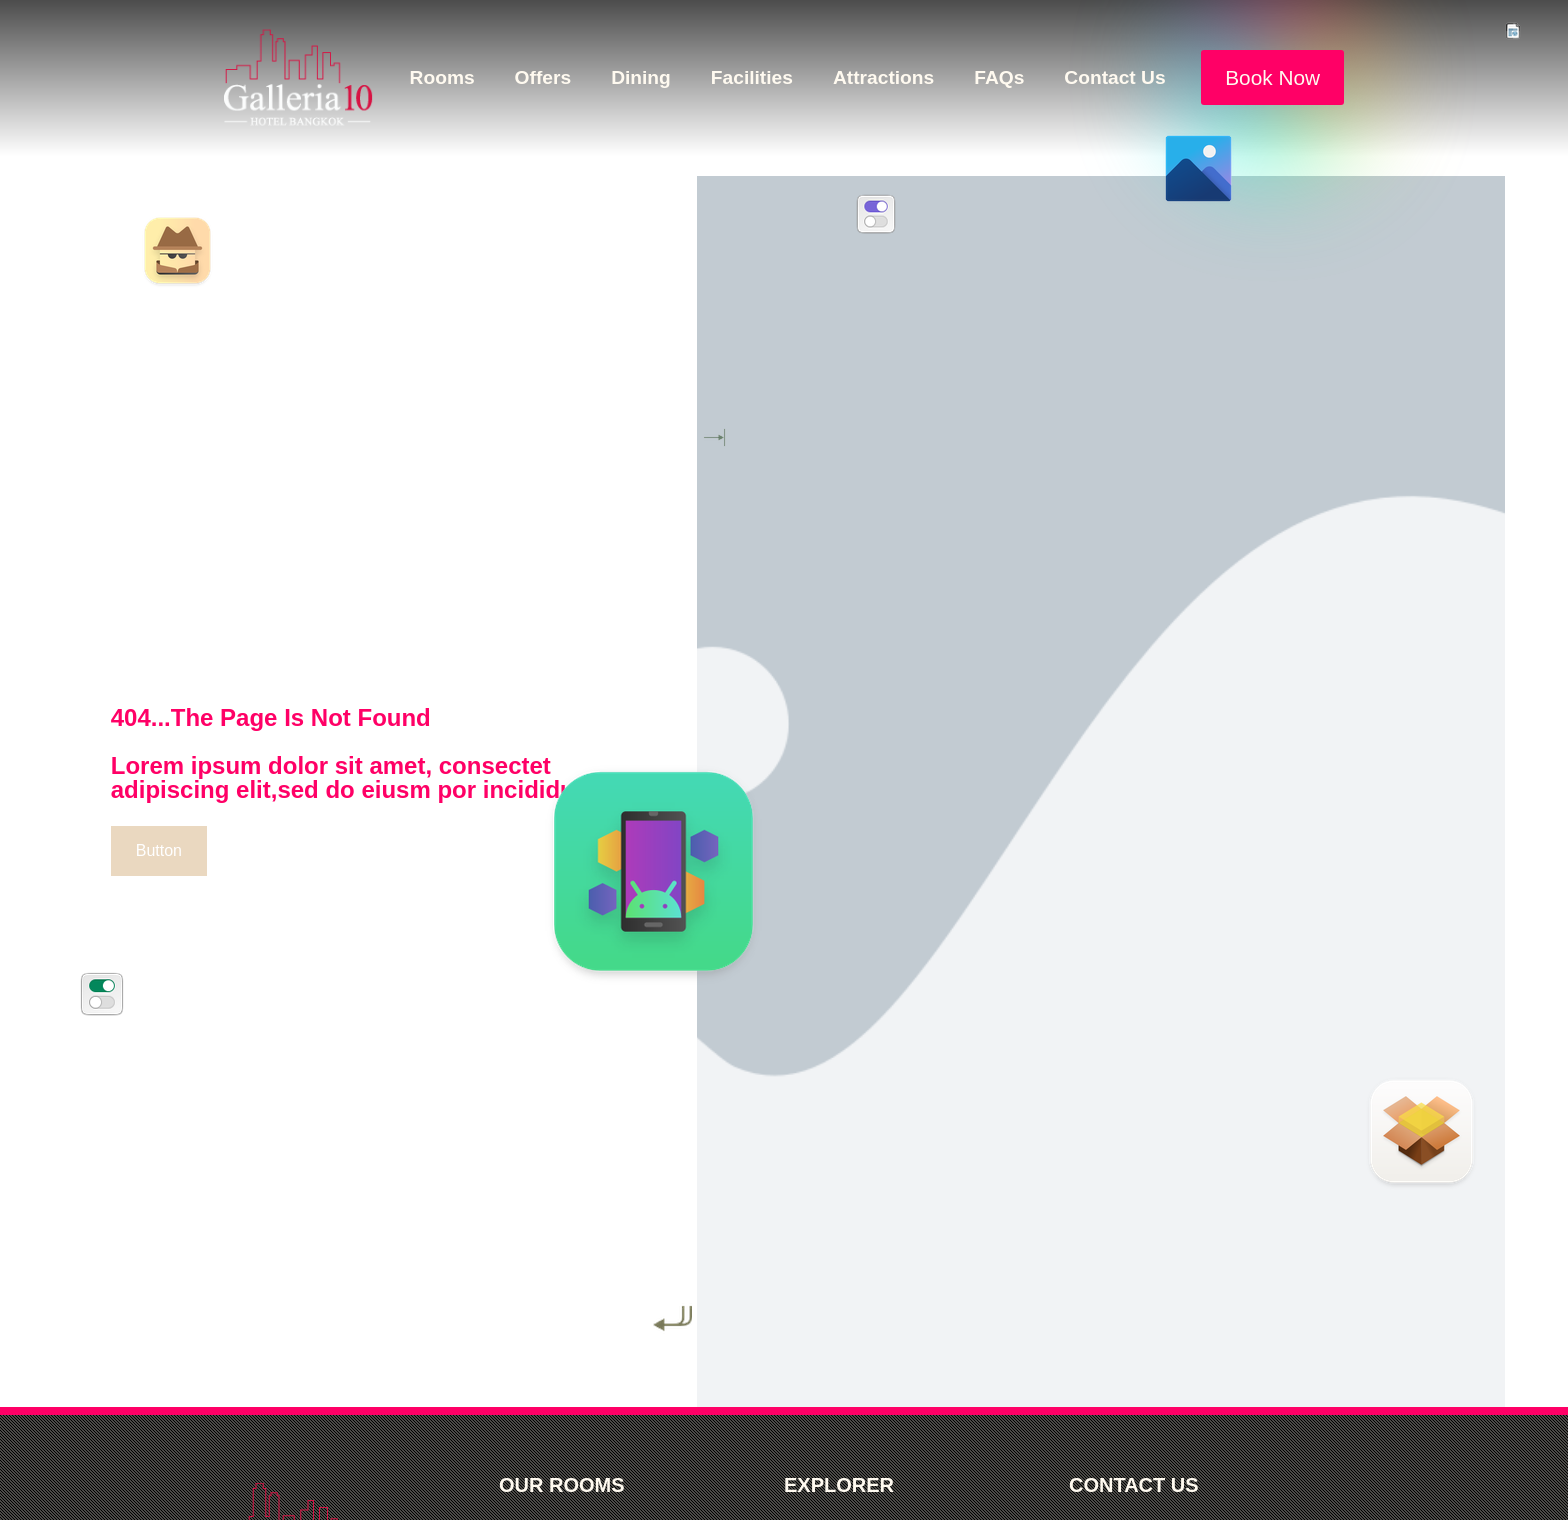 This screenshot has width=1568, height=1520. What do you see at coordinates (1513, 31) in the screenshot?
I see `open a web template document file` at bounding box center [1513, 31].